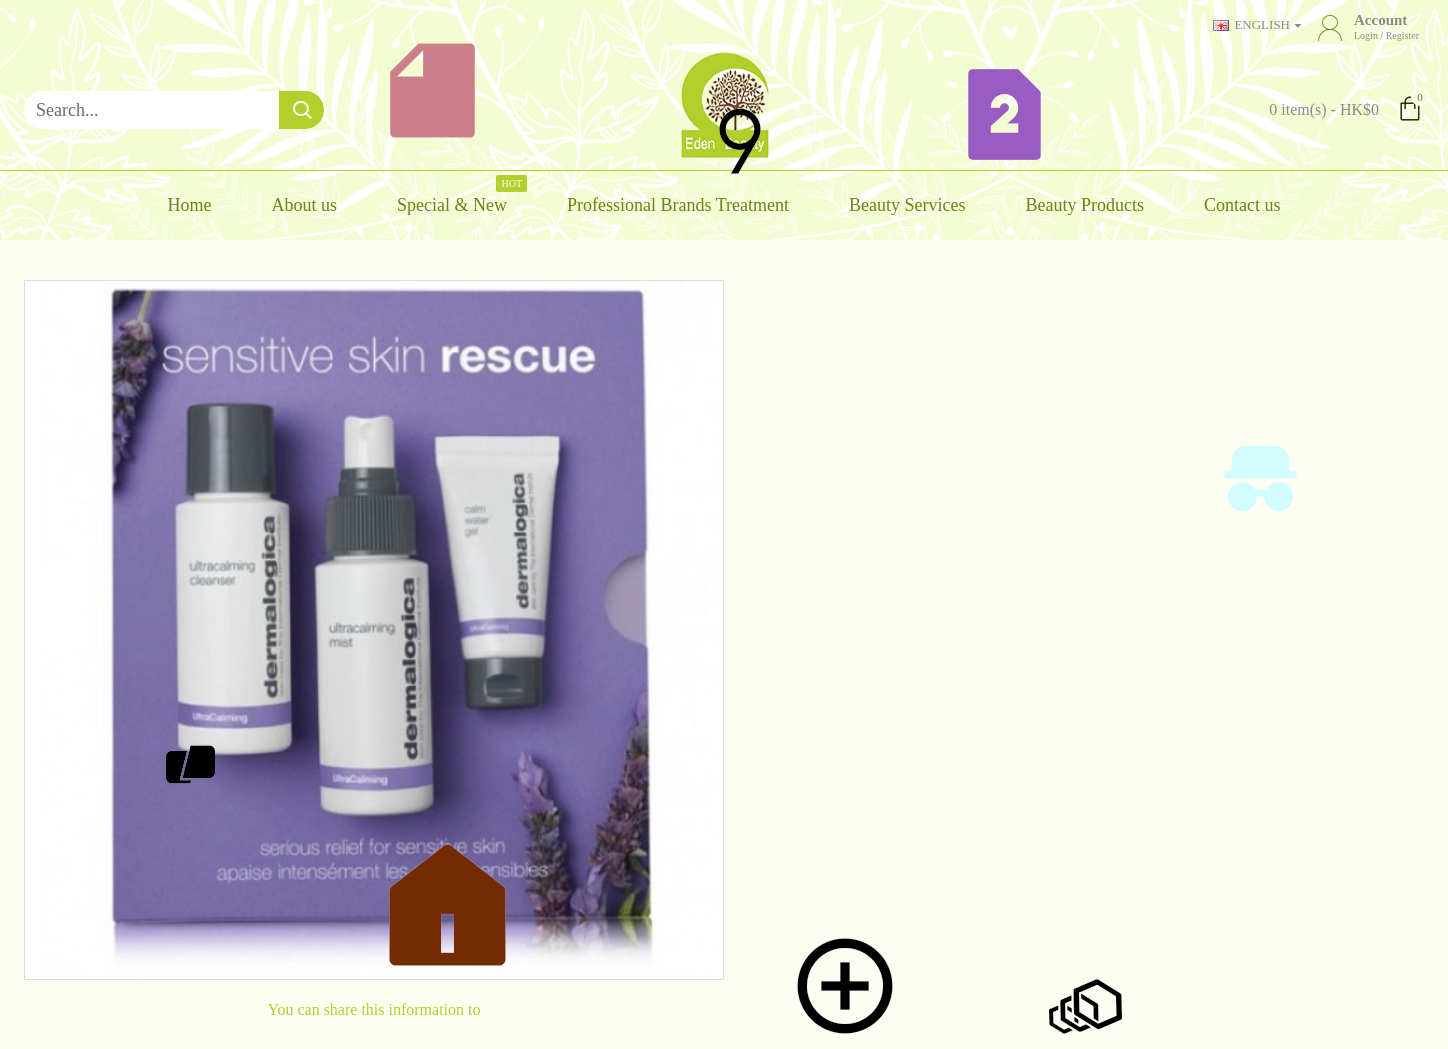 Image resolution: width=1448 pixels, height=1049 pixels. What do you see at coordinates (1085, 1006) in the screenshot?
I see `envoy proxy logo` at bounding box center [1085, 1006].